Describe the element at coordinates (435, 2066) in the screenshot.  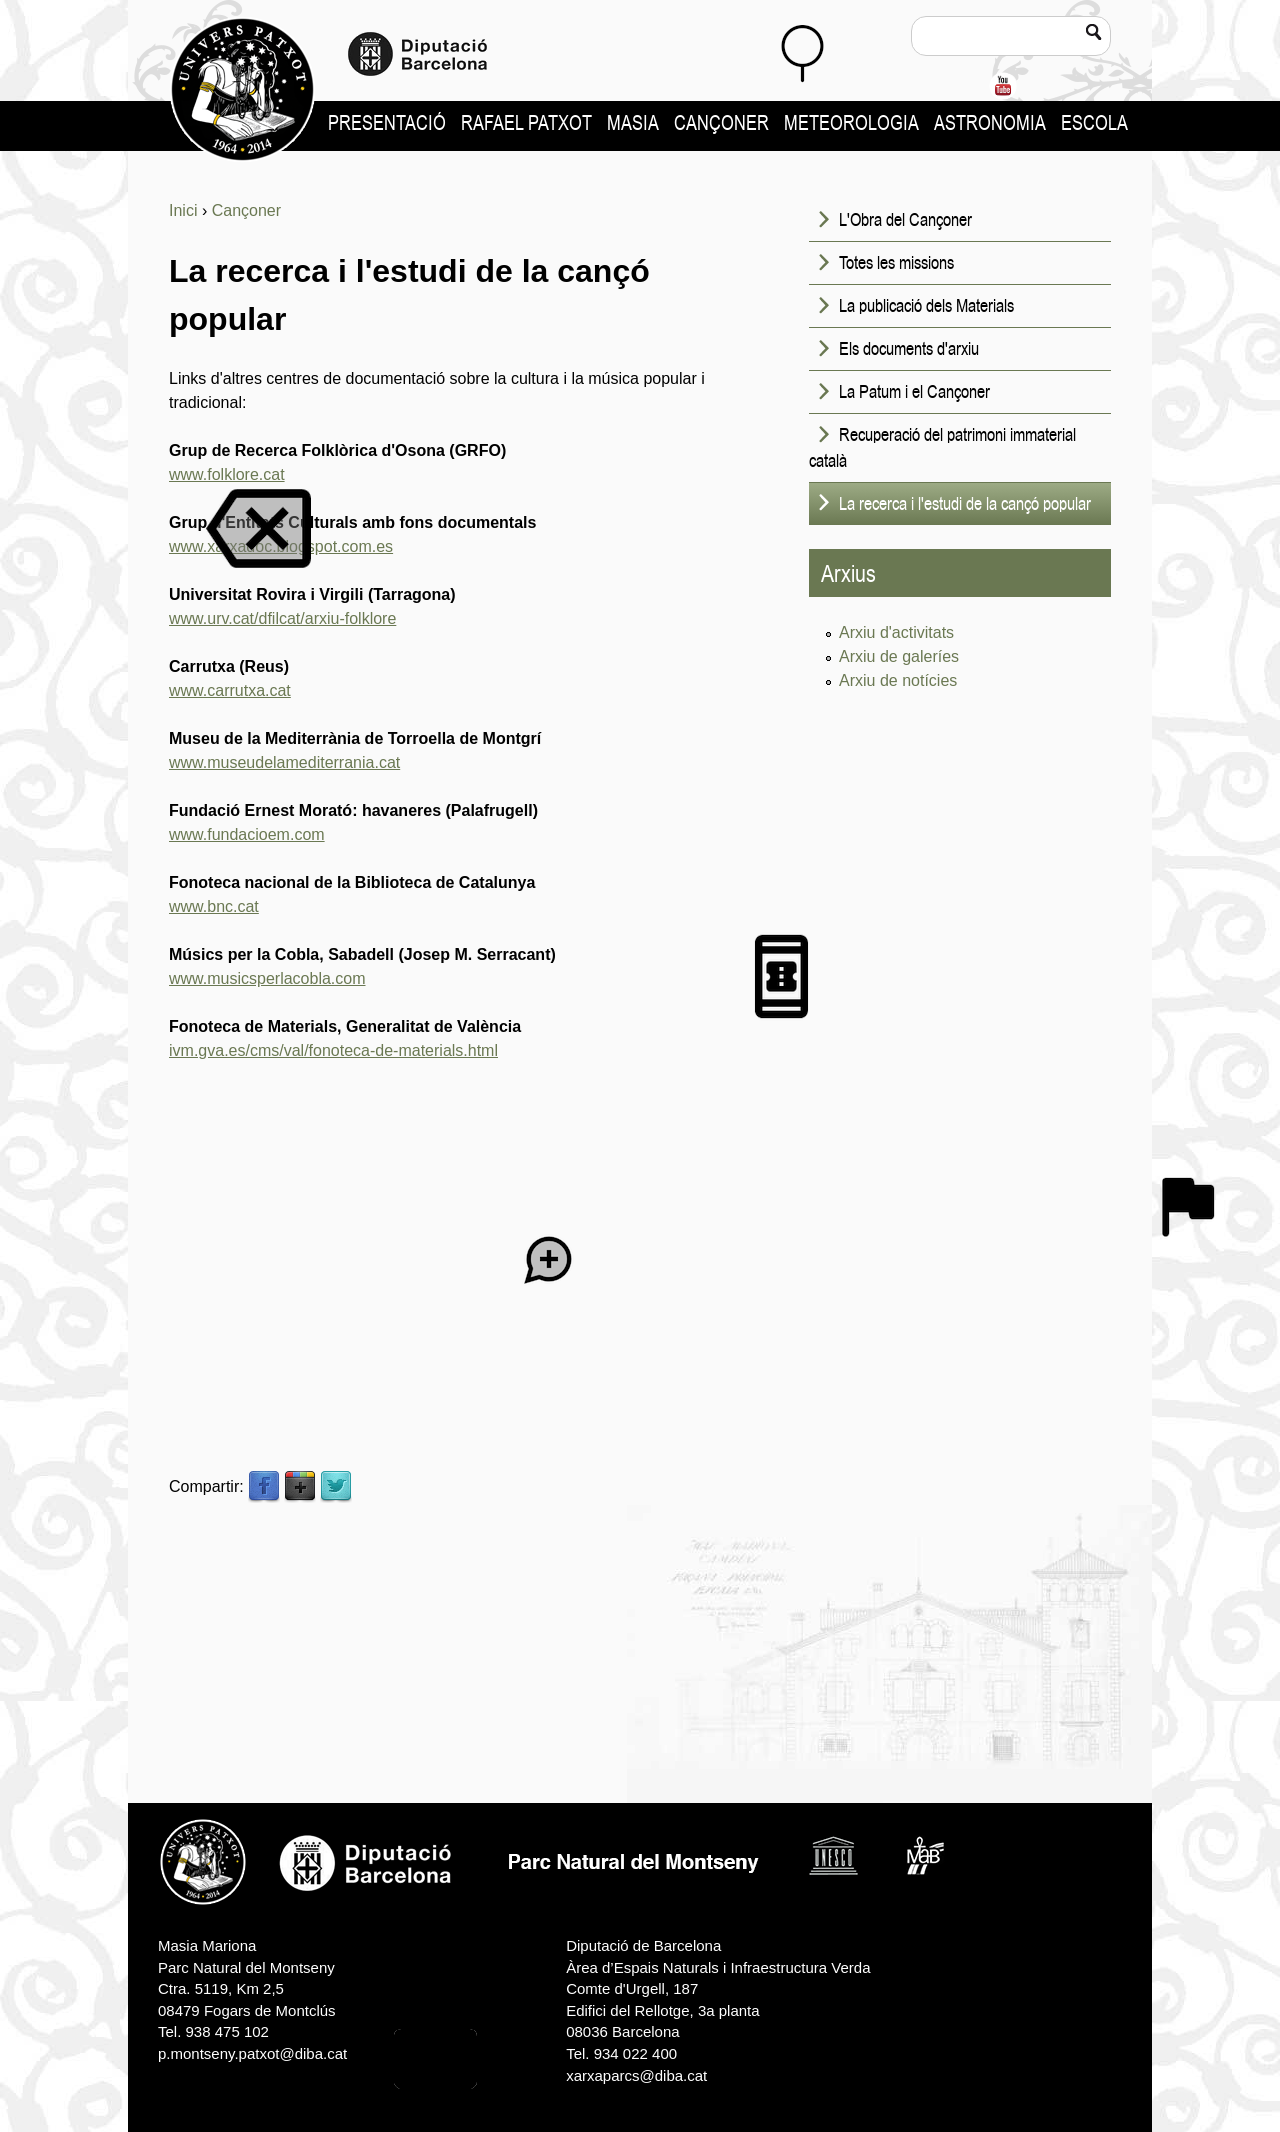
I see `switch to desktop view` at that location.